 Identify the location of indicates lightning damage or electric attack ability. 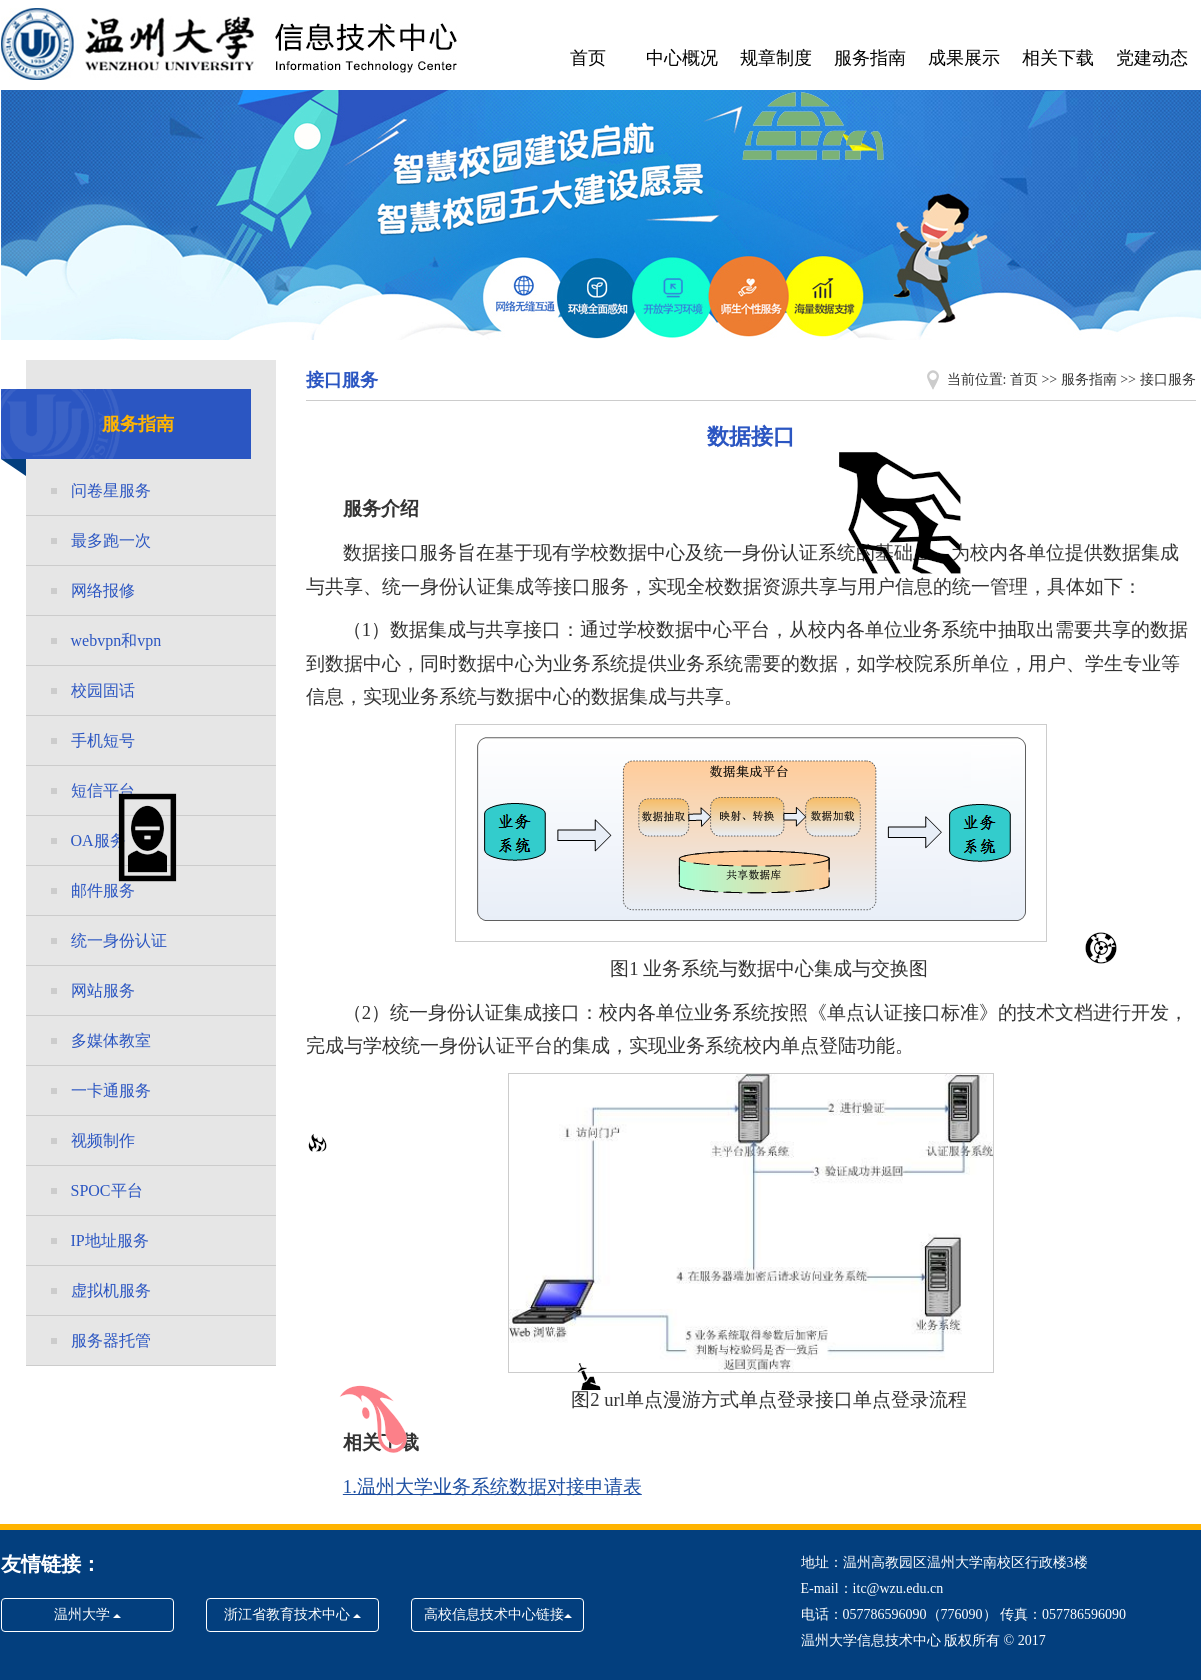
(899, 512).